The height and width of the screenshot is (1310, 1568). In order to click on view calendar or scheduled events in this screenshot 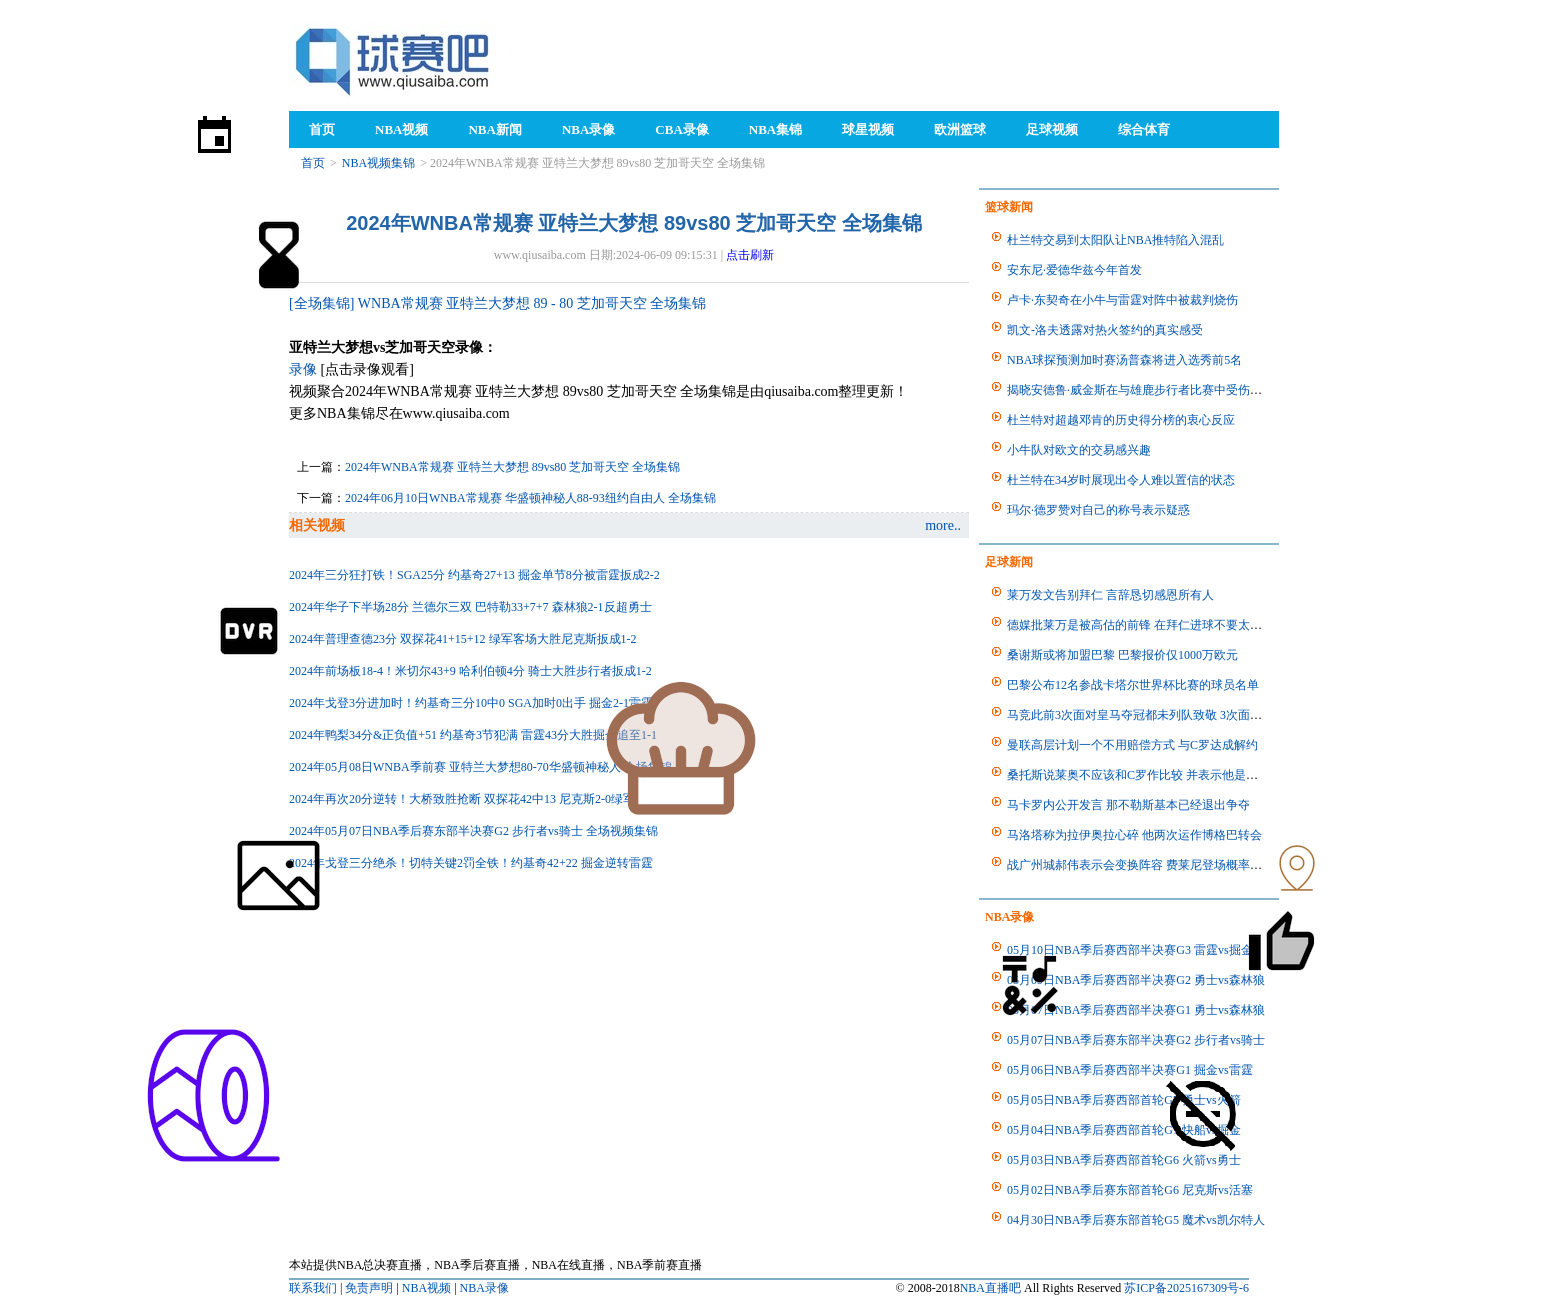, I will do `click(214, 134)`.